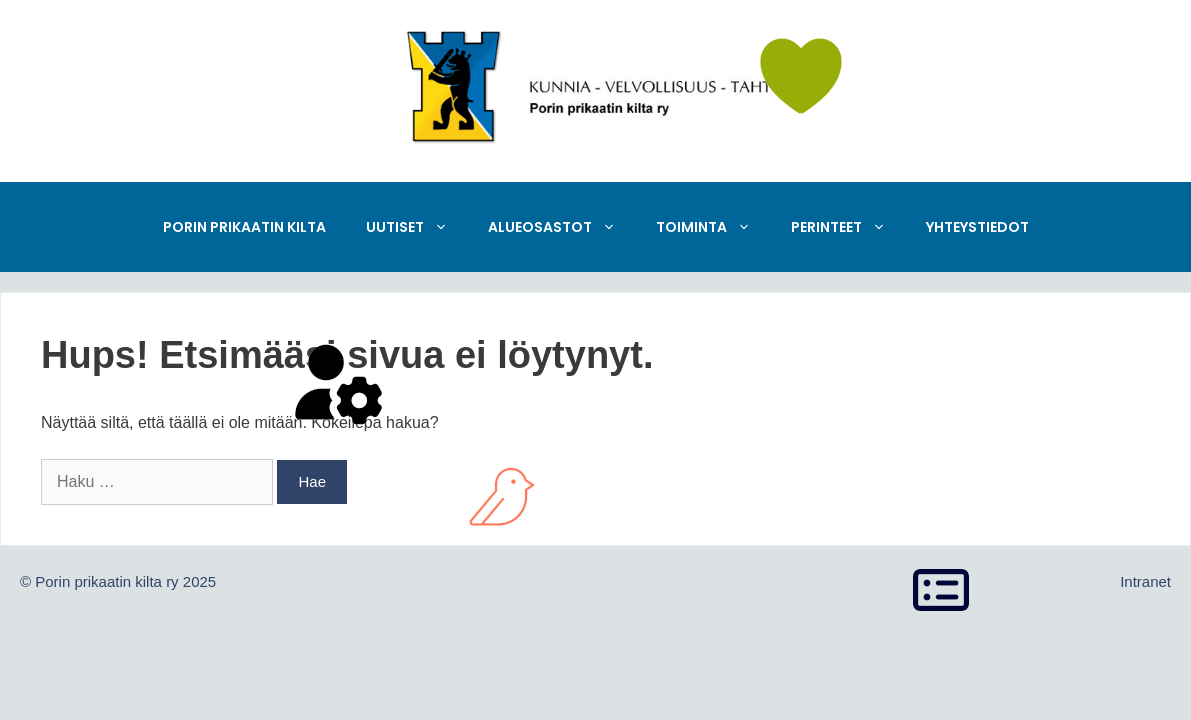 Image resolution: width=1191 pixels, height=720 pixels. Describe the element at coordinates (503, 499) in the screenshot. I see `navigate to twitter or social media sharing` at that location.